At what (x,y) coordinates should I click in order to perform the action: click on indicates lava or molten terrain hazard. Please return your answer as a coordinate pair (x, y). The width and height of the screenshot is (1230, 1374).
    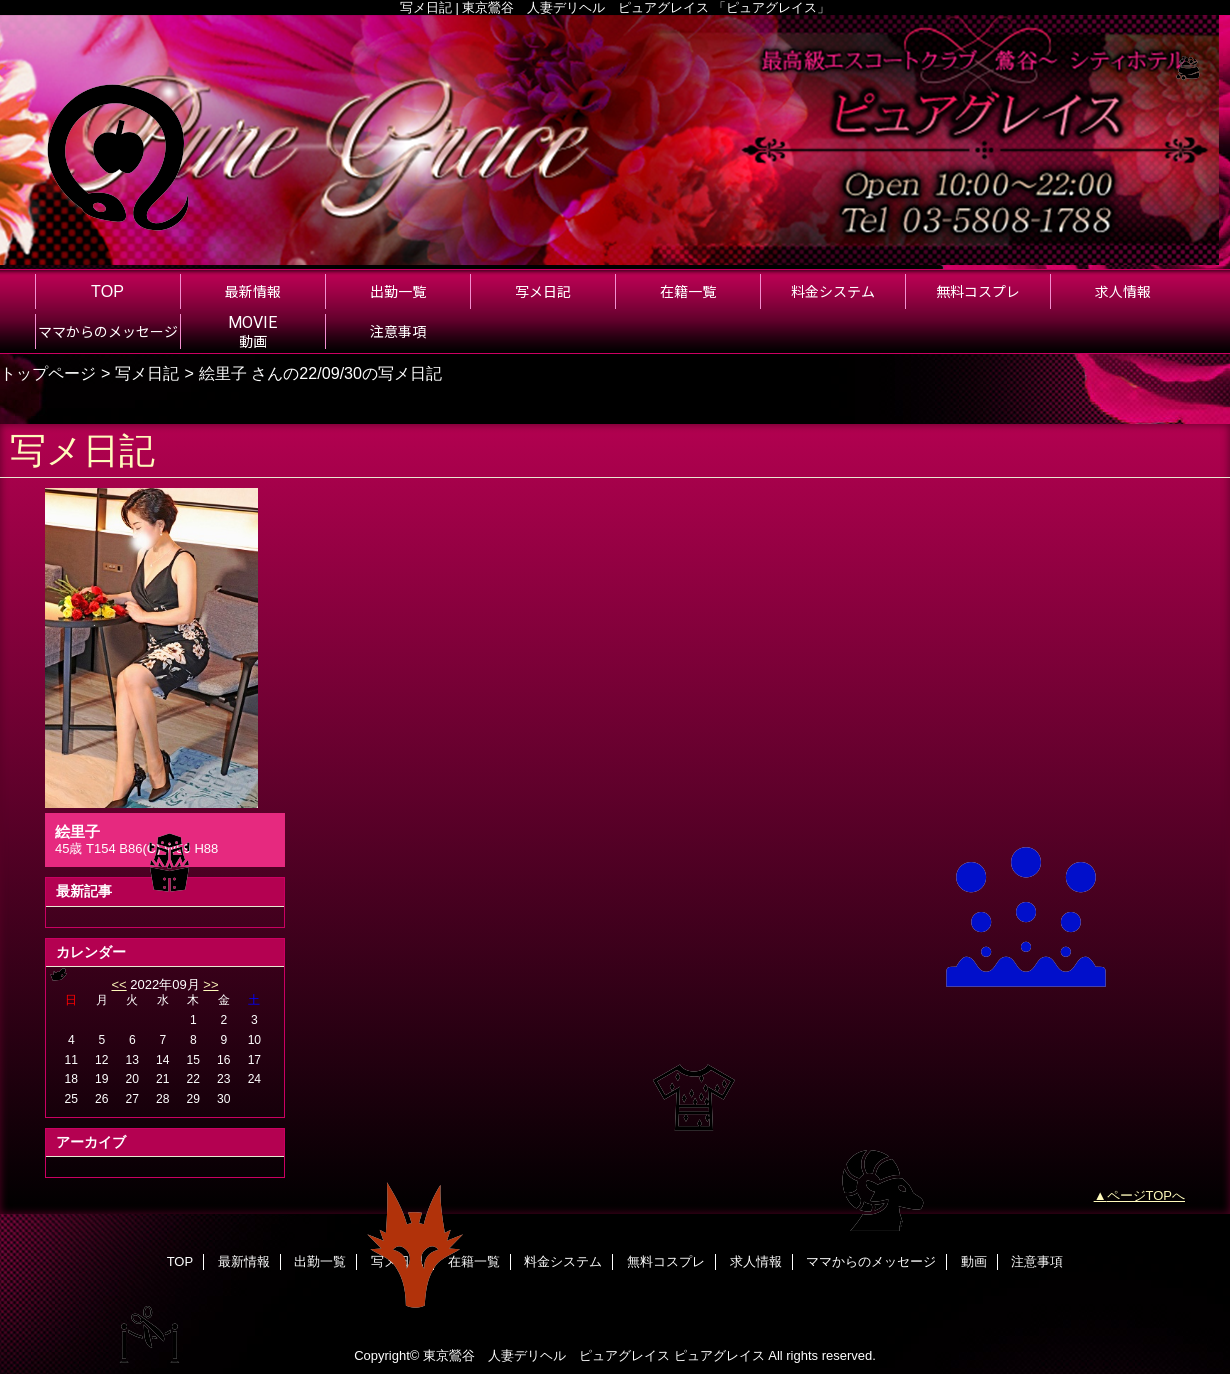
    Looking at the image, I should click on (1026, 917).